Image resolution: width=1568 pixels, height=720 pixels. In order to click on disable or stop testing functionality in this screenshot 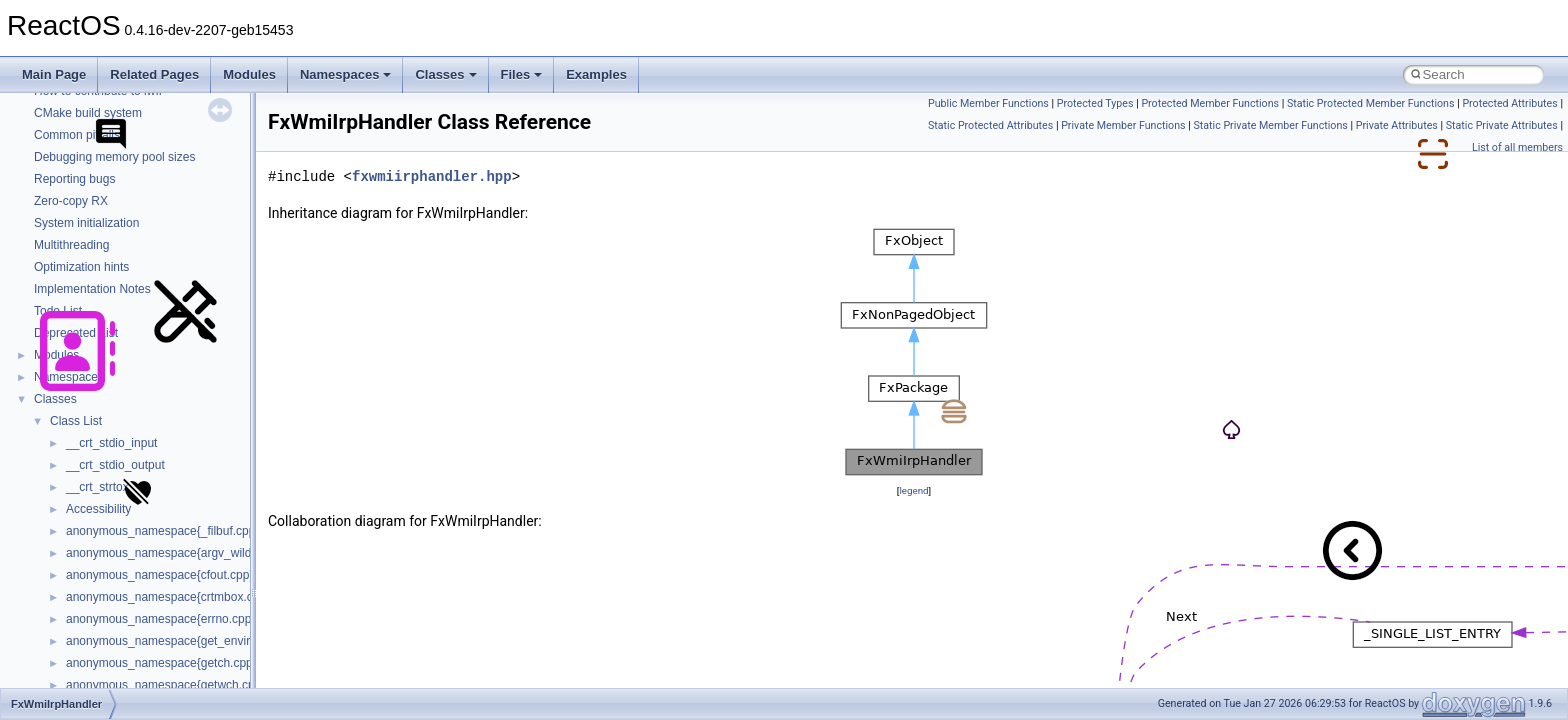, I will do `click(185, 311)`.